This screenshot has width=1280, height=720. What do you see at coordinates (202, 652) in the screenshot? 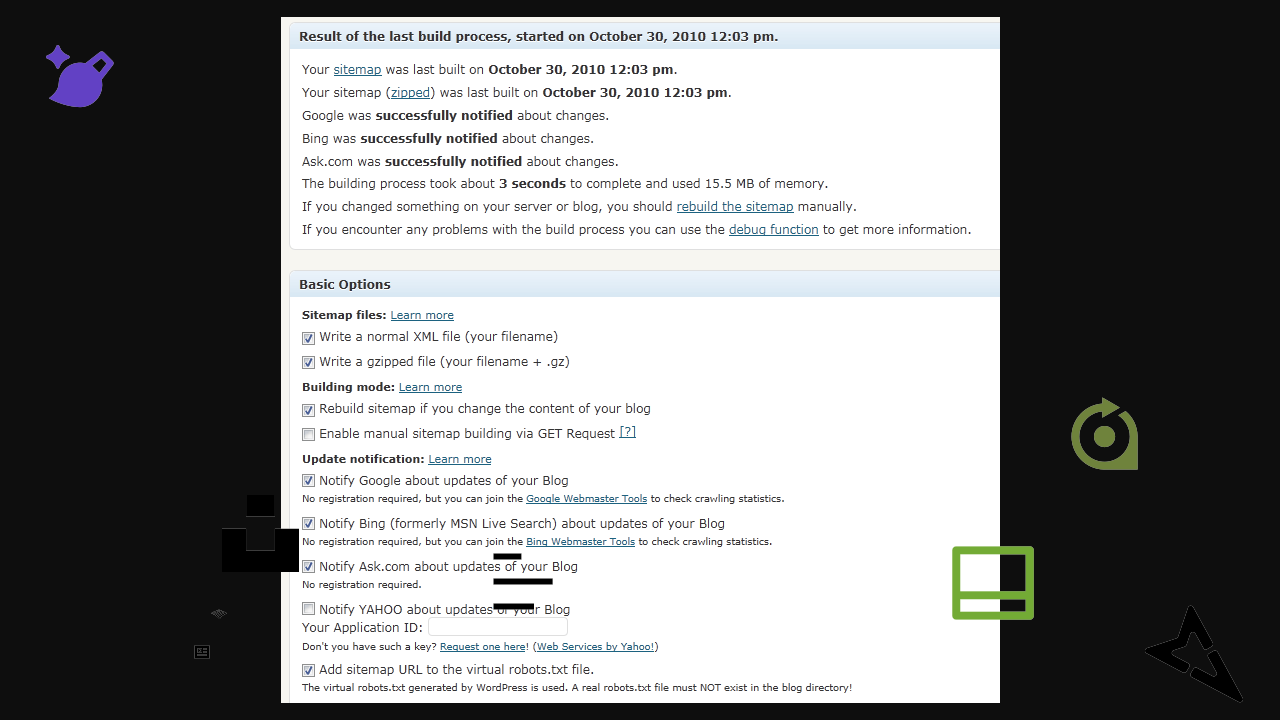
I see `view your profile` at bounding box center [202, 652].